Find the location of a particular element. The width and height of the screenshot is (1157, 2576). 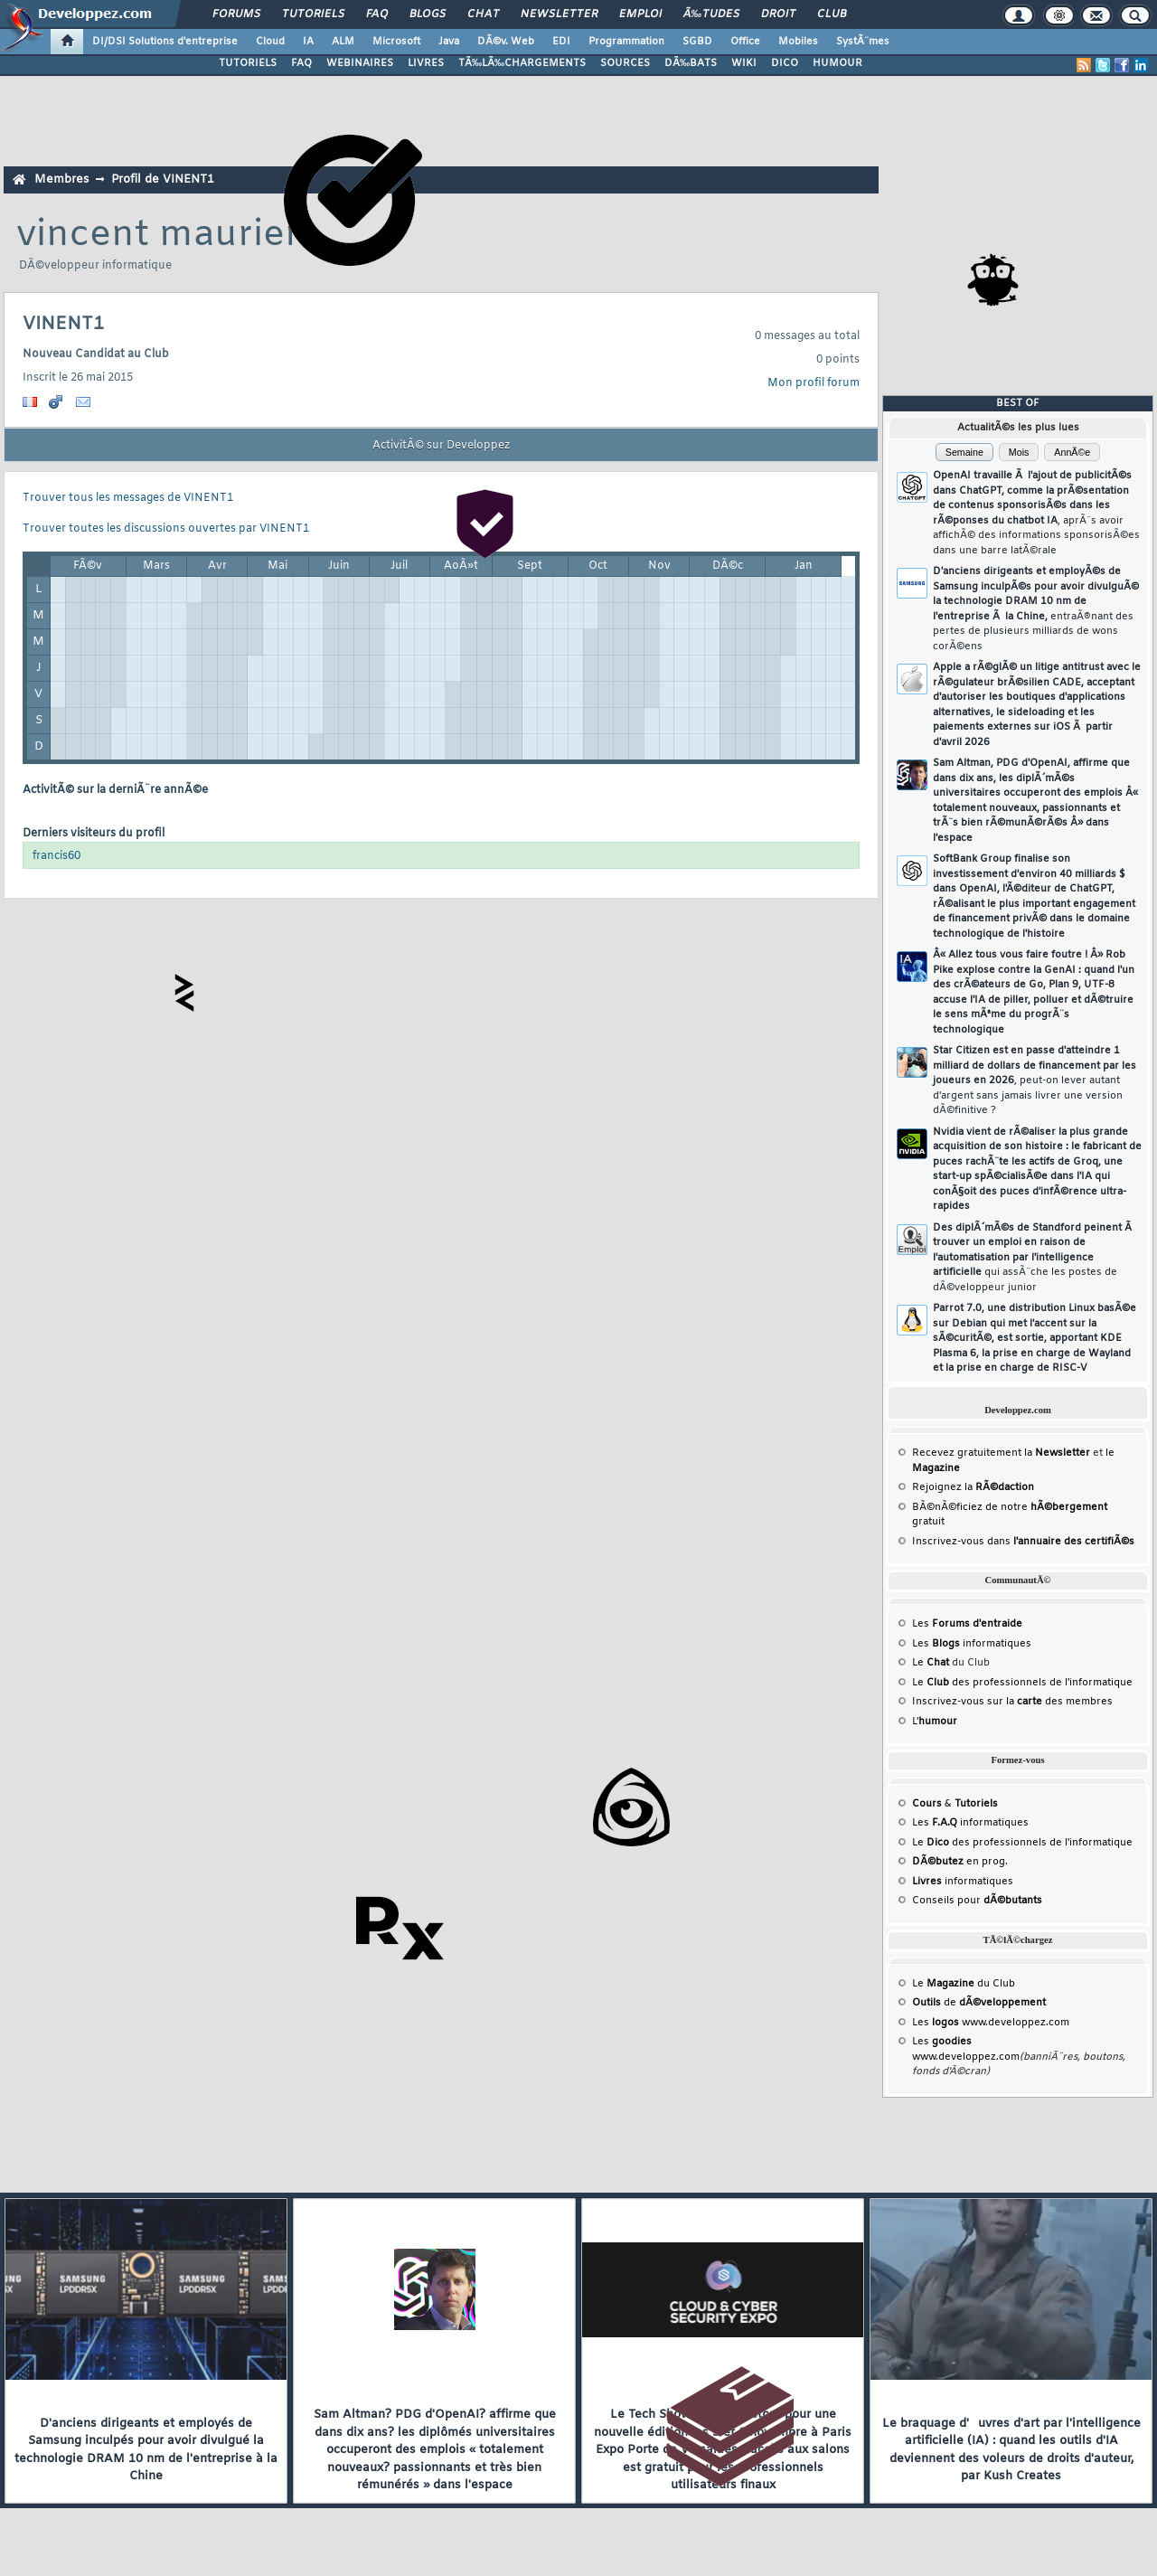

open Reactive Resume app is located at coordinates (400, 1928).